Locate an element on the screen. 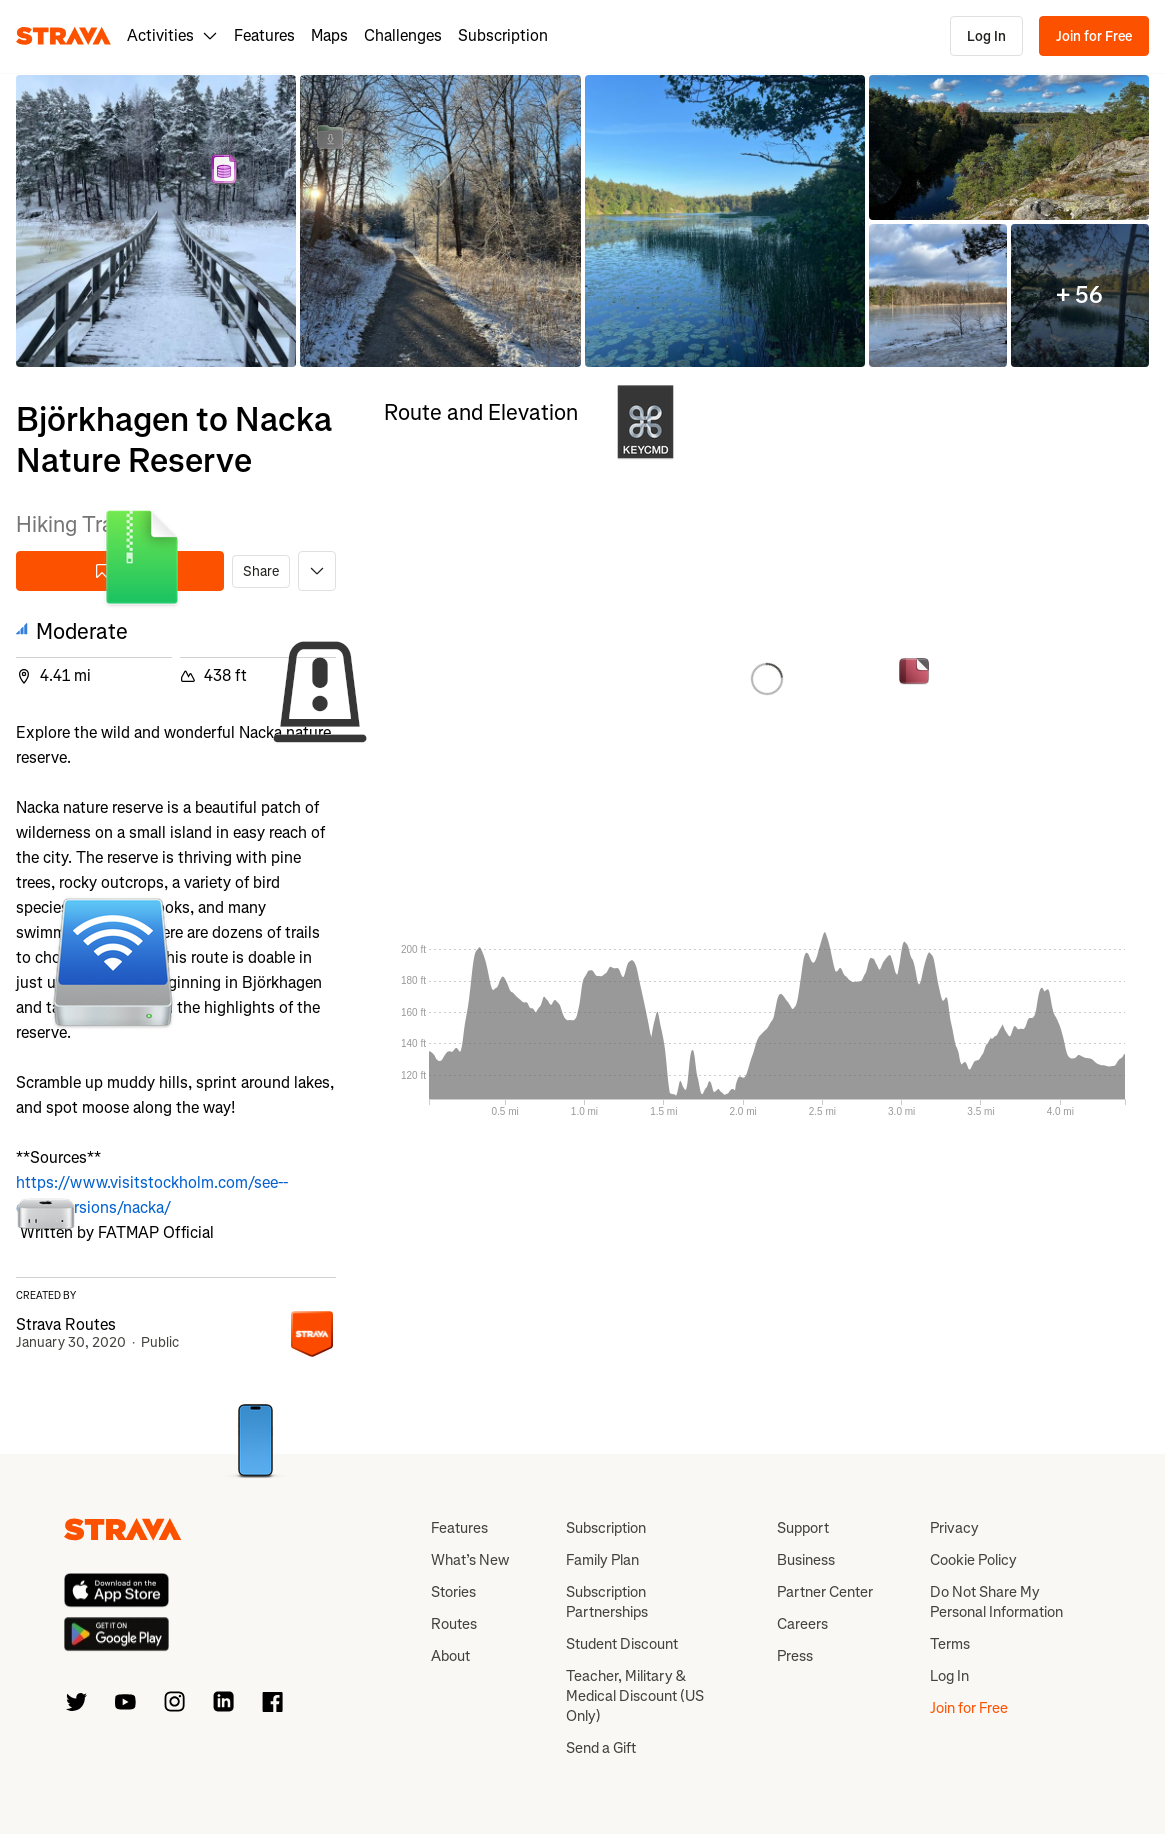  represents a mac mini device in system settings is located at coordinates (46, 1213).